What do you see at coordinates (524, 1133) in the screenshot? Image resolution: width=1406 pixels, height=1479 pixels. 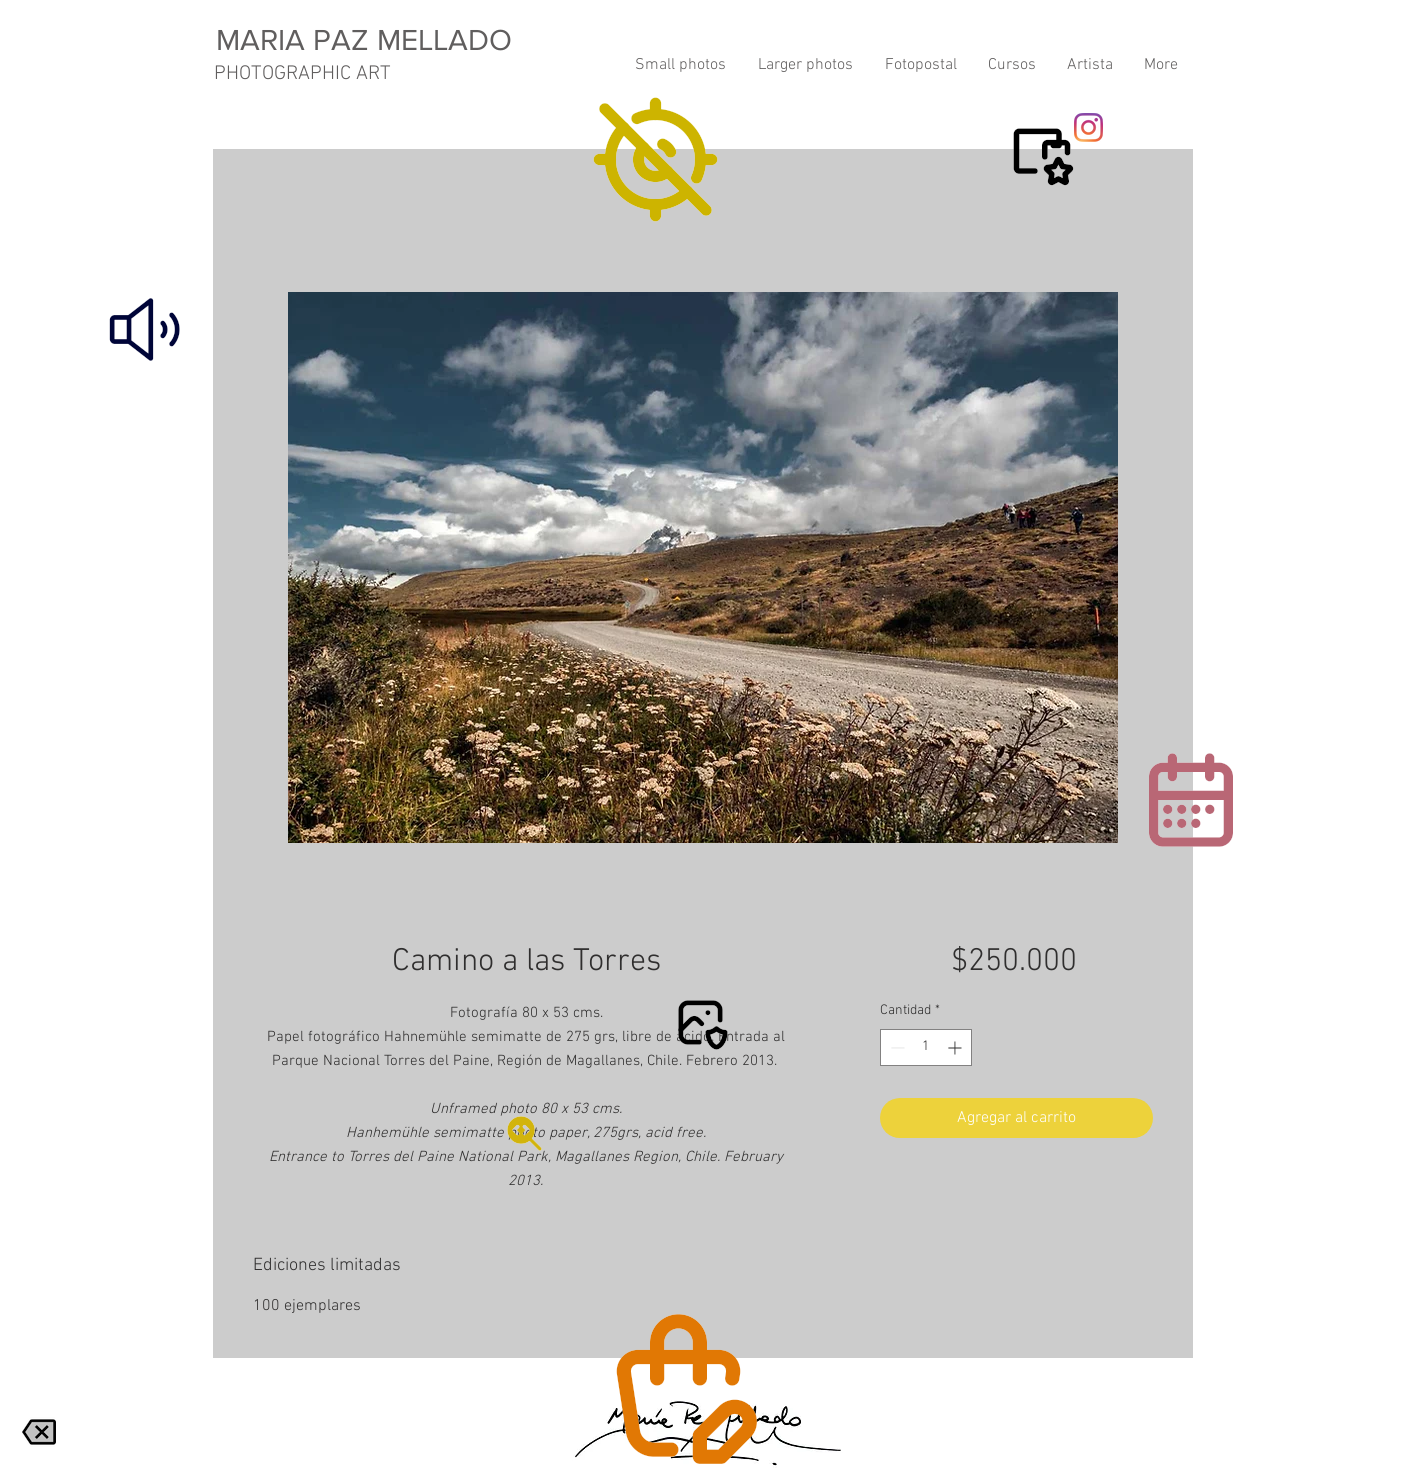 I see `search or inspect code` at bounding box center [524, 1133].